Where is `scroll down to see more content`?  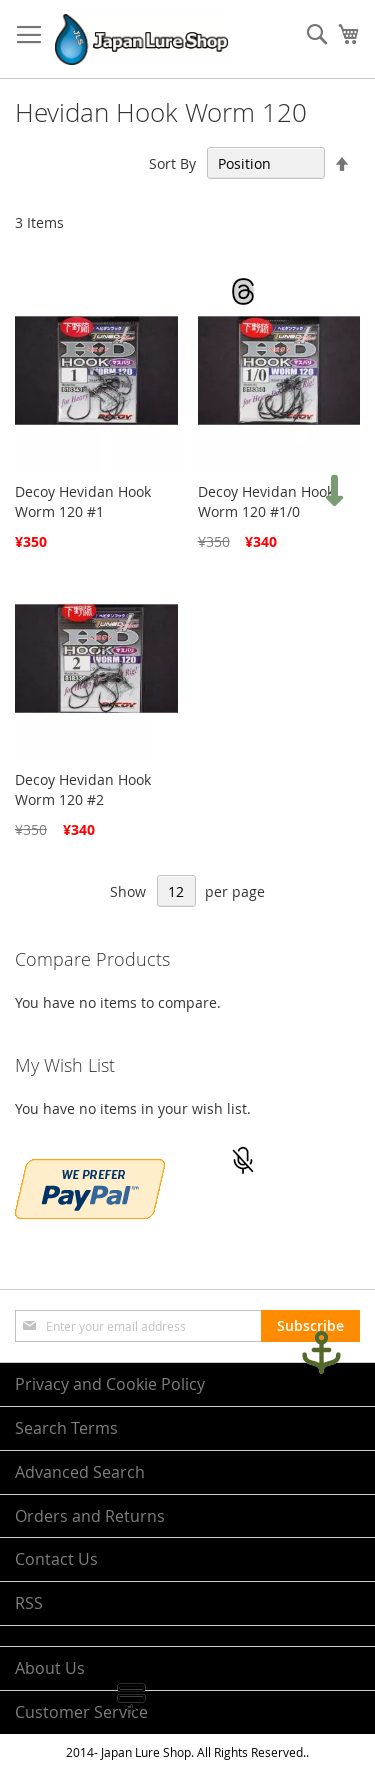
scroll down to see more content is located at coordinates (334, 490).